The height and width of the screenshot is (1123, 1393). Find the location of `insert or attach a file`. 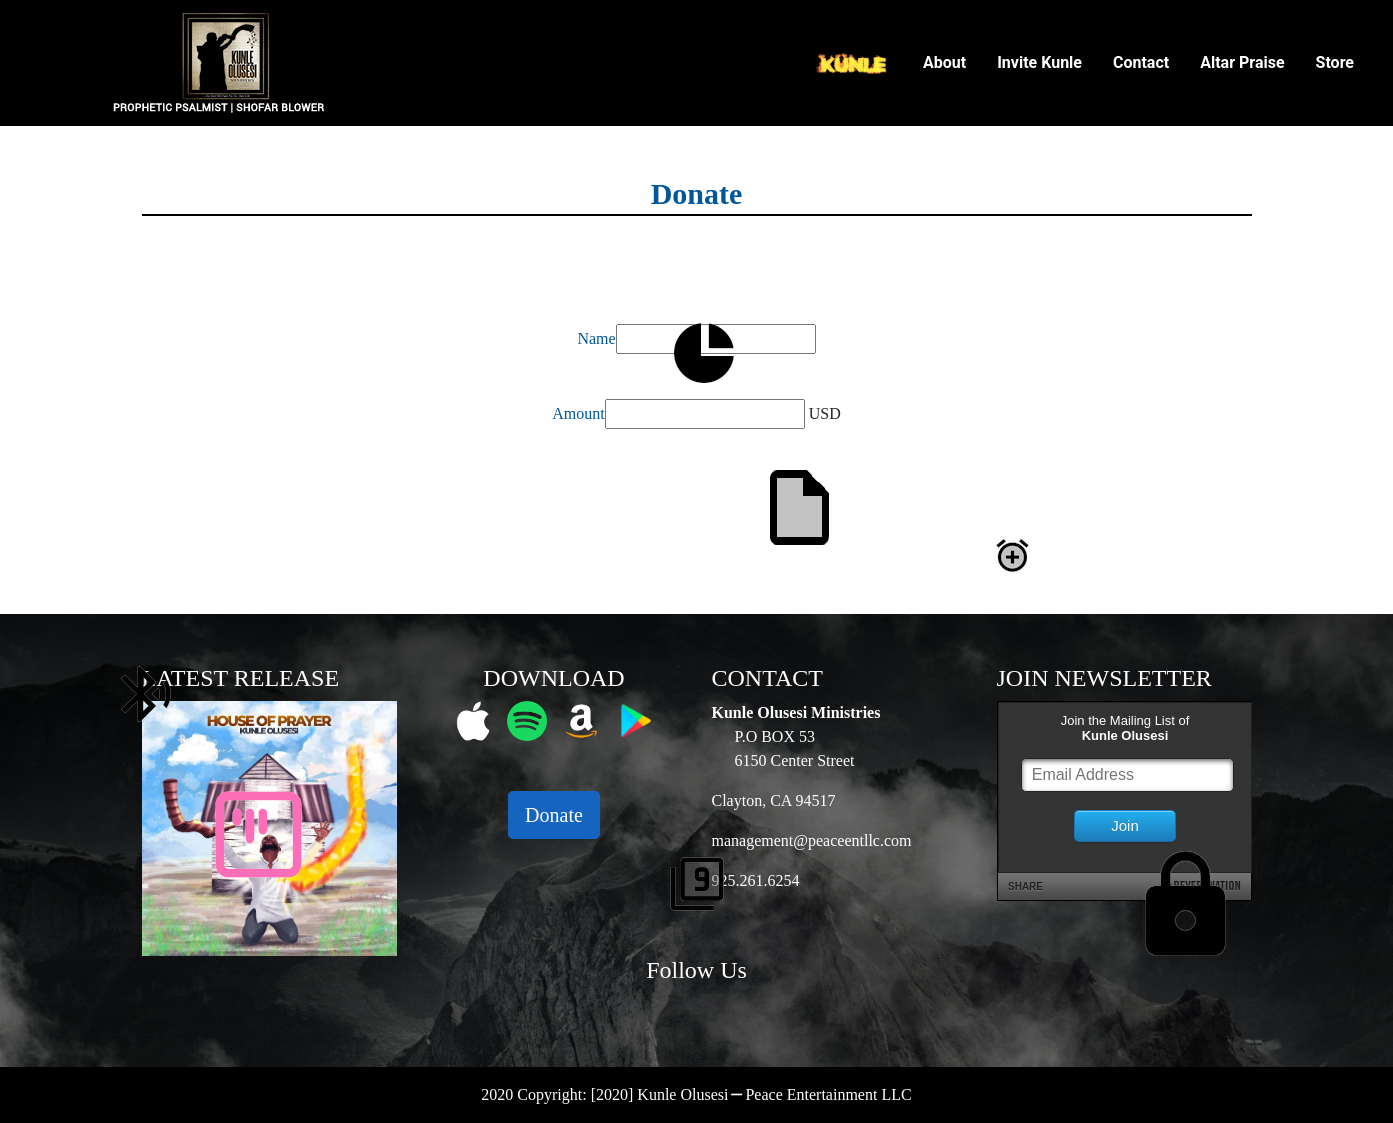

insert or attach a file is located at coordinates (799, 507).